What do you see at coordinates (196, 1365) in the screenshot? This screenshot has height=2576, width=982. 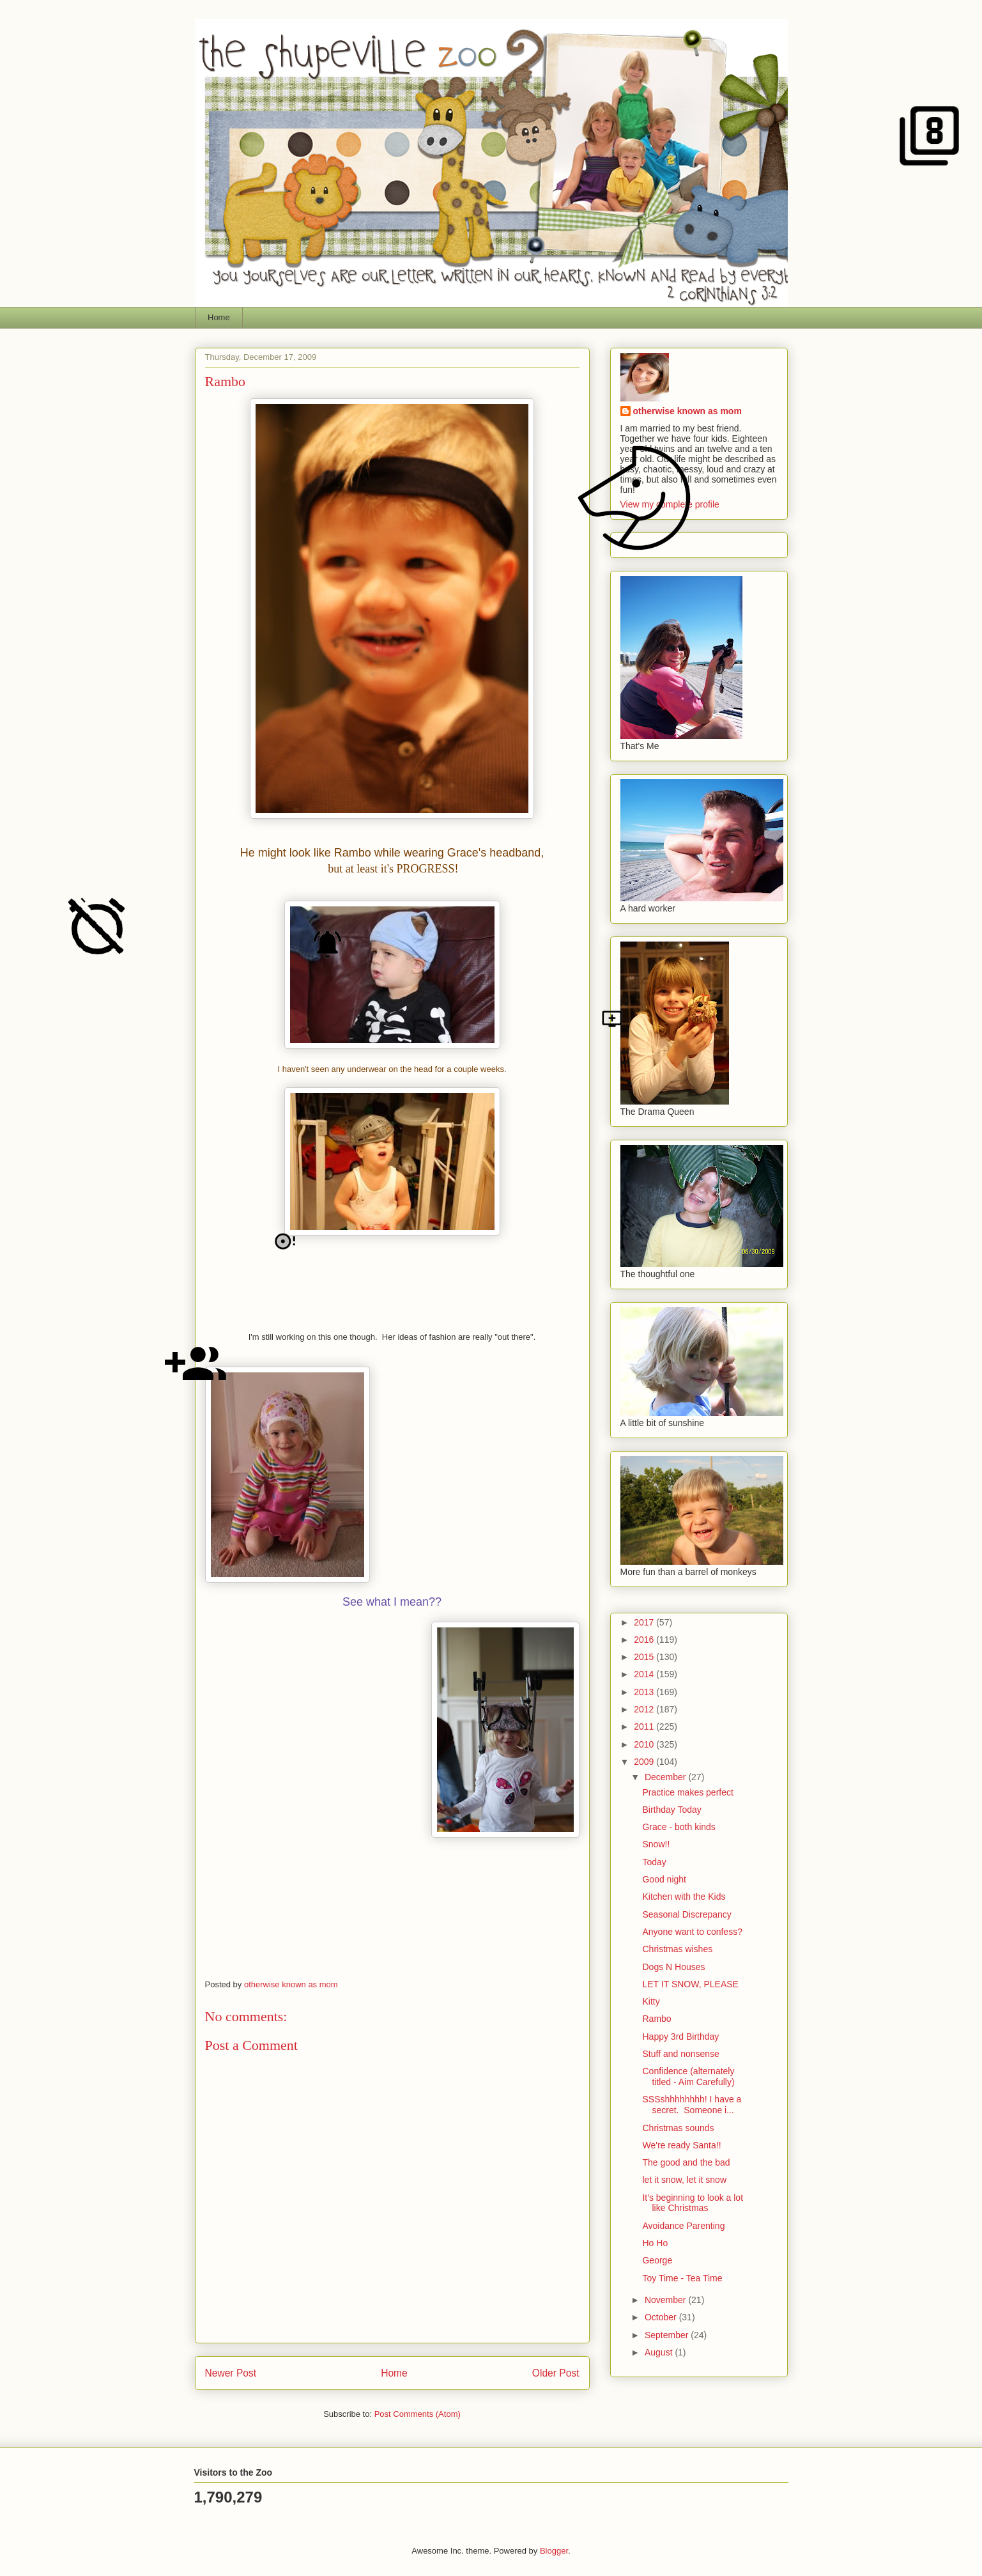 I see `add a new member to a group` at bounding box center [196, 1365].